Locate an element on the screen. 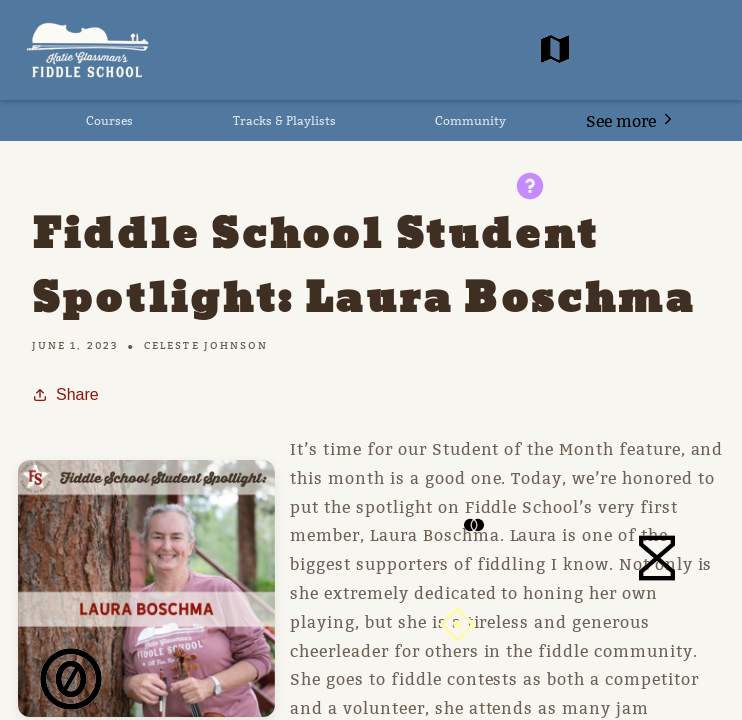 This screenshot has width=742, height=720. access help or support is located at coordinates (530, 186).